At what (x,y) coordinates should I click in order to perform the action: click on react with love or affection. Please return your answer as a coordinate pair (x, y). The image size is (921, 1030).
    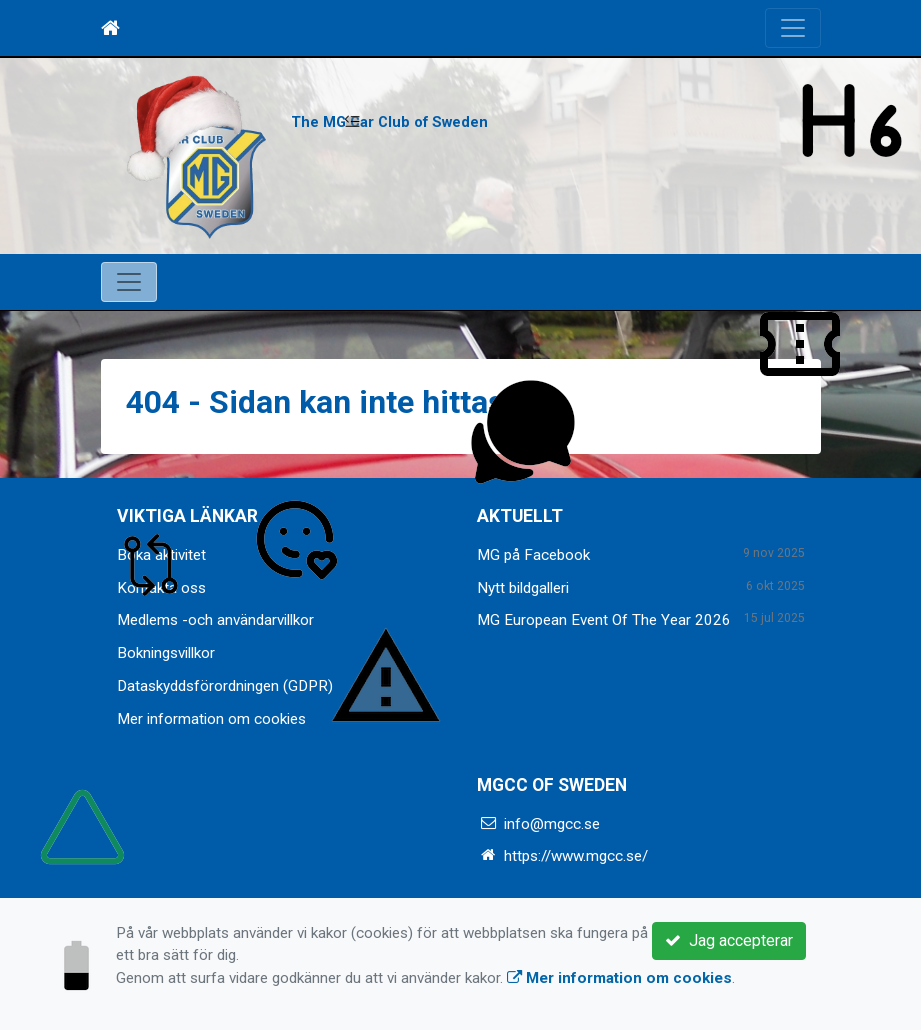
    Looking at the image, I should click on (295, 539).